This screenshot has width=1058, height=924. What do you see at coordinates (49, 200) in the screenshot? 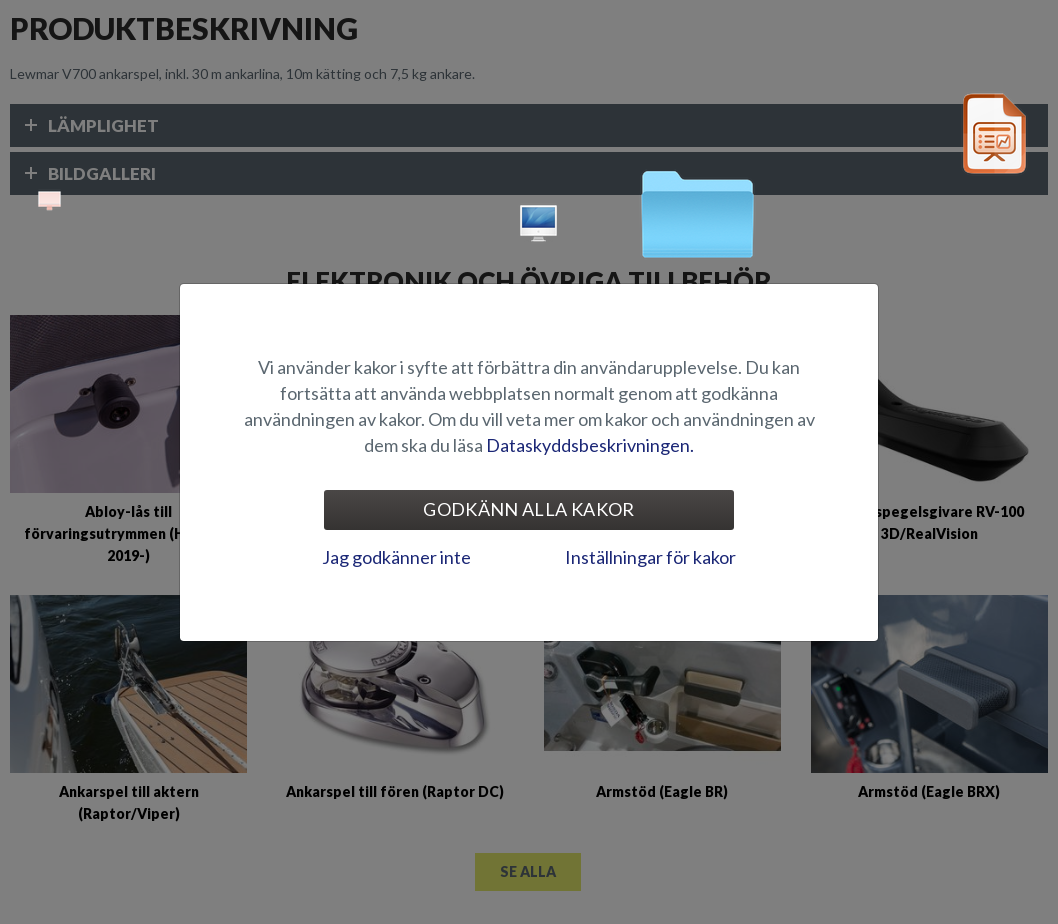
I see `represents a connected iMac device in system preferences` at bounding box center [49, 200].